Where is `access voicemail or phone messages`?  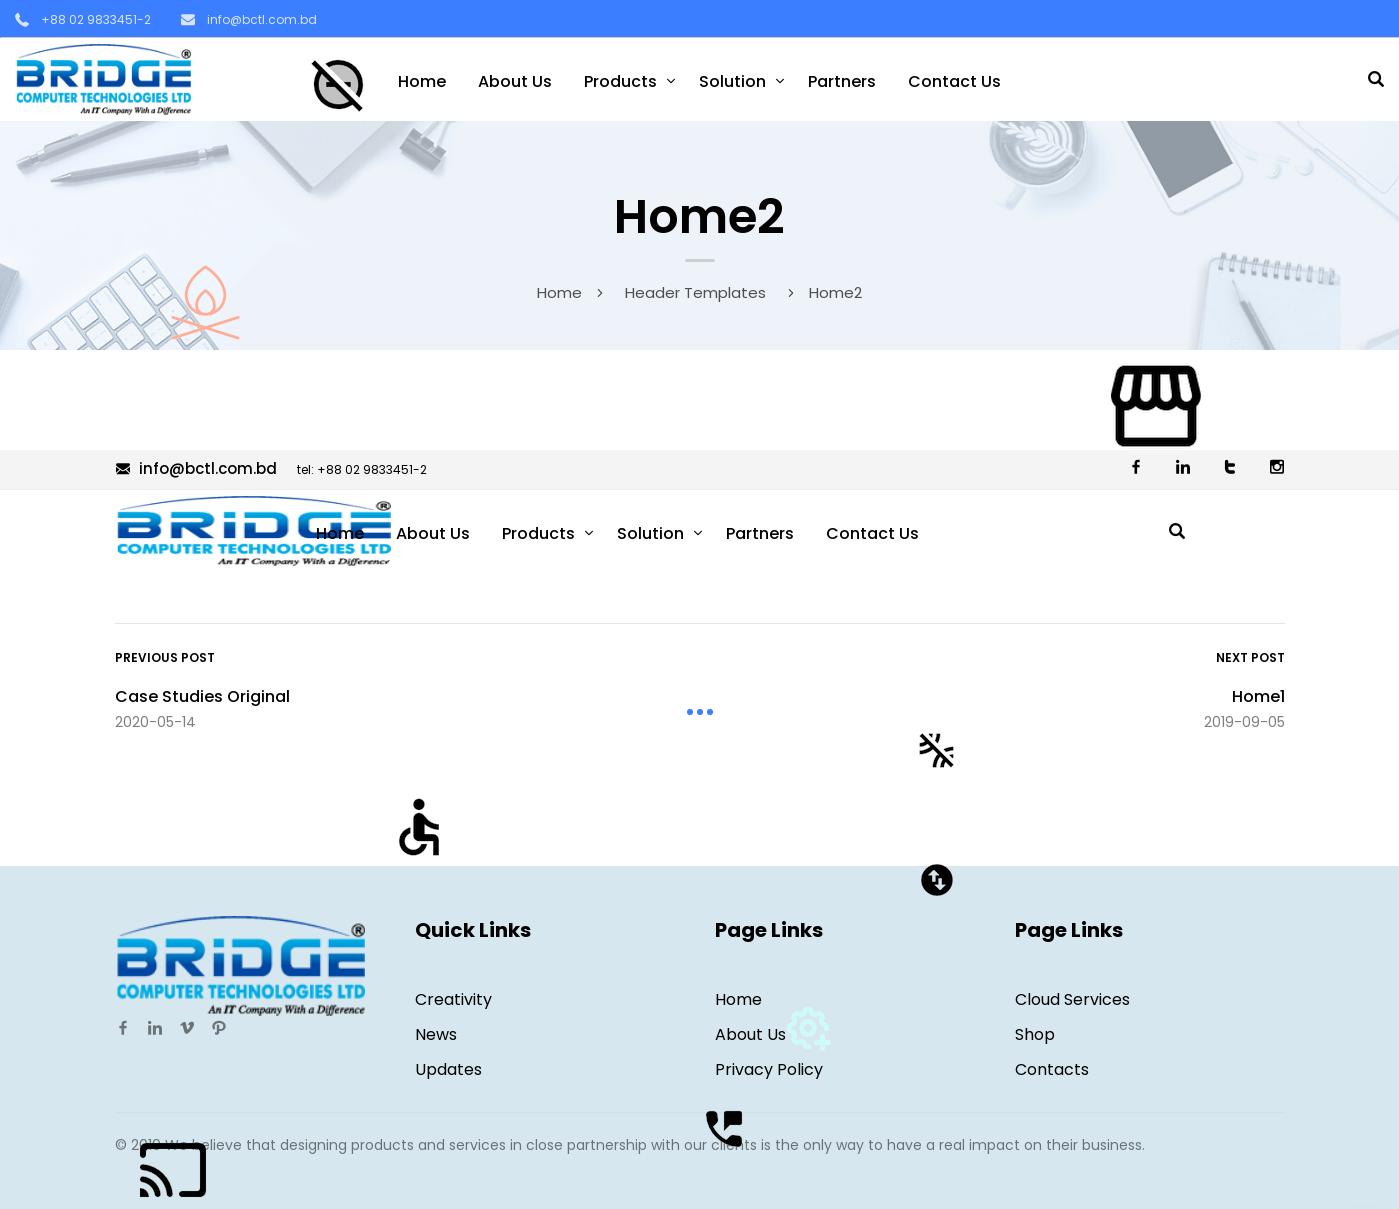
access voicemail or phone messages is located at coordinates (724, 1129).